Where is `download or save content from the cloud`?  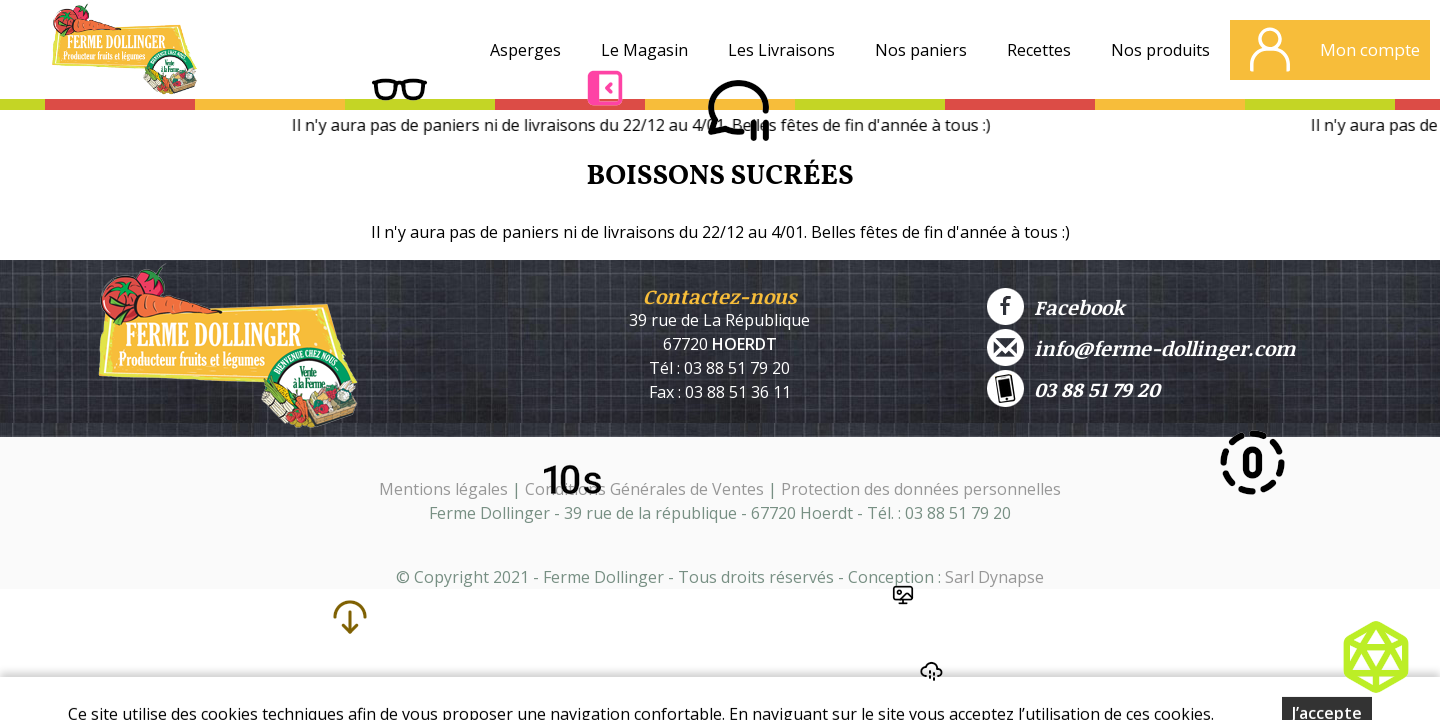 download or save content from the cloud is located at coordinates (350, 617).